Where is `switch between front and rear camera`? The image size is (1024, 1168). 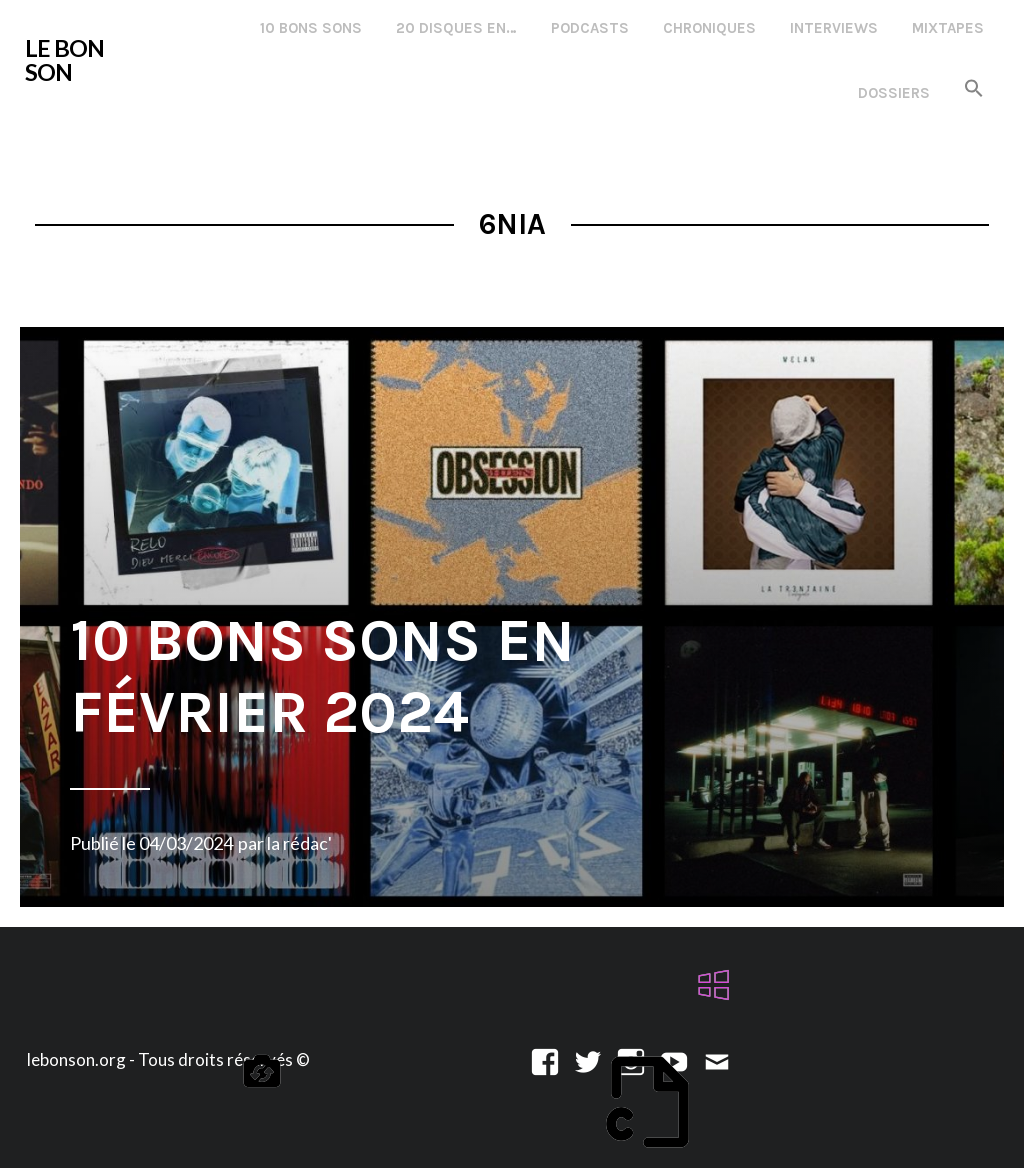 switch between front and rear camera is located at coordinates (262, 1071).